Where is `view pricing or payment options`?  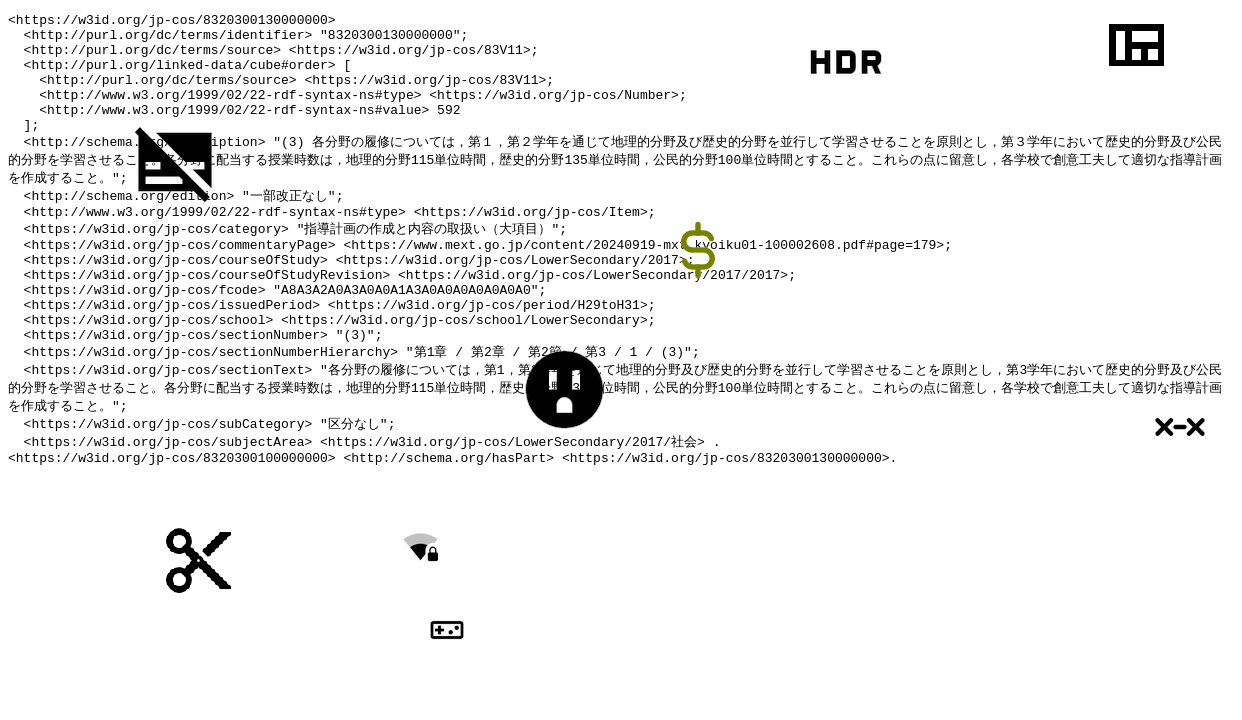
view pricing or payment options is located at coordinates (698, 250).